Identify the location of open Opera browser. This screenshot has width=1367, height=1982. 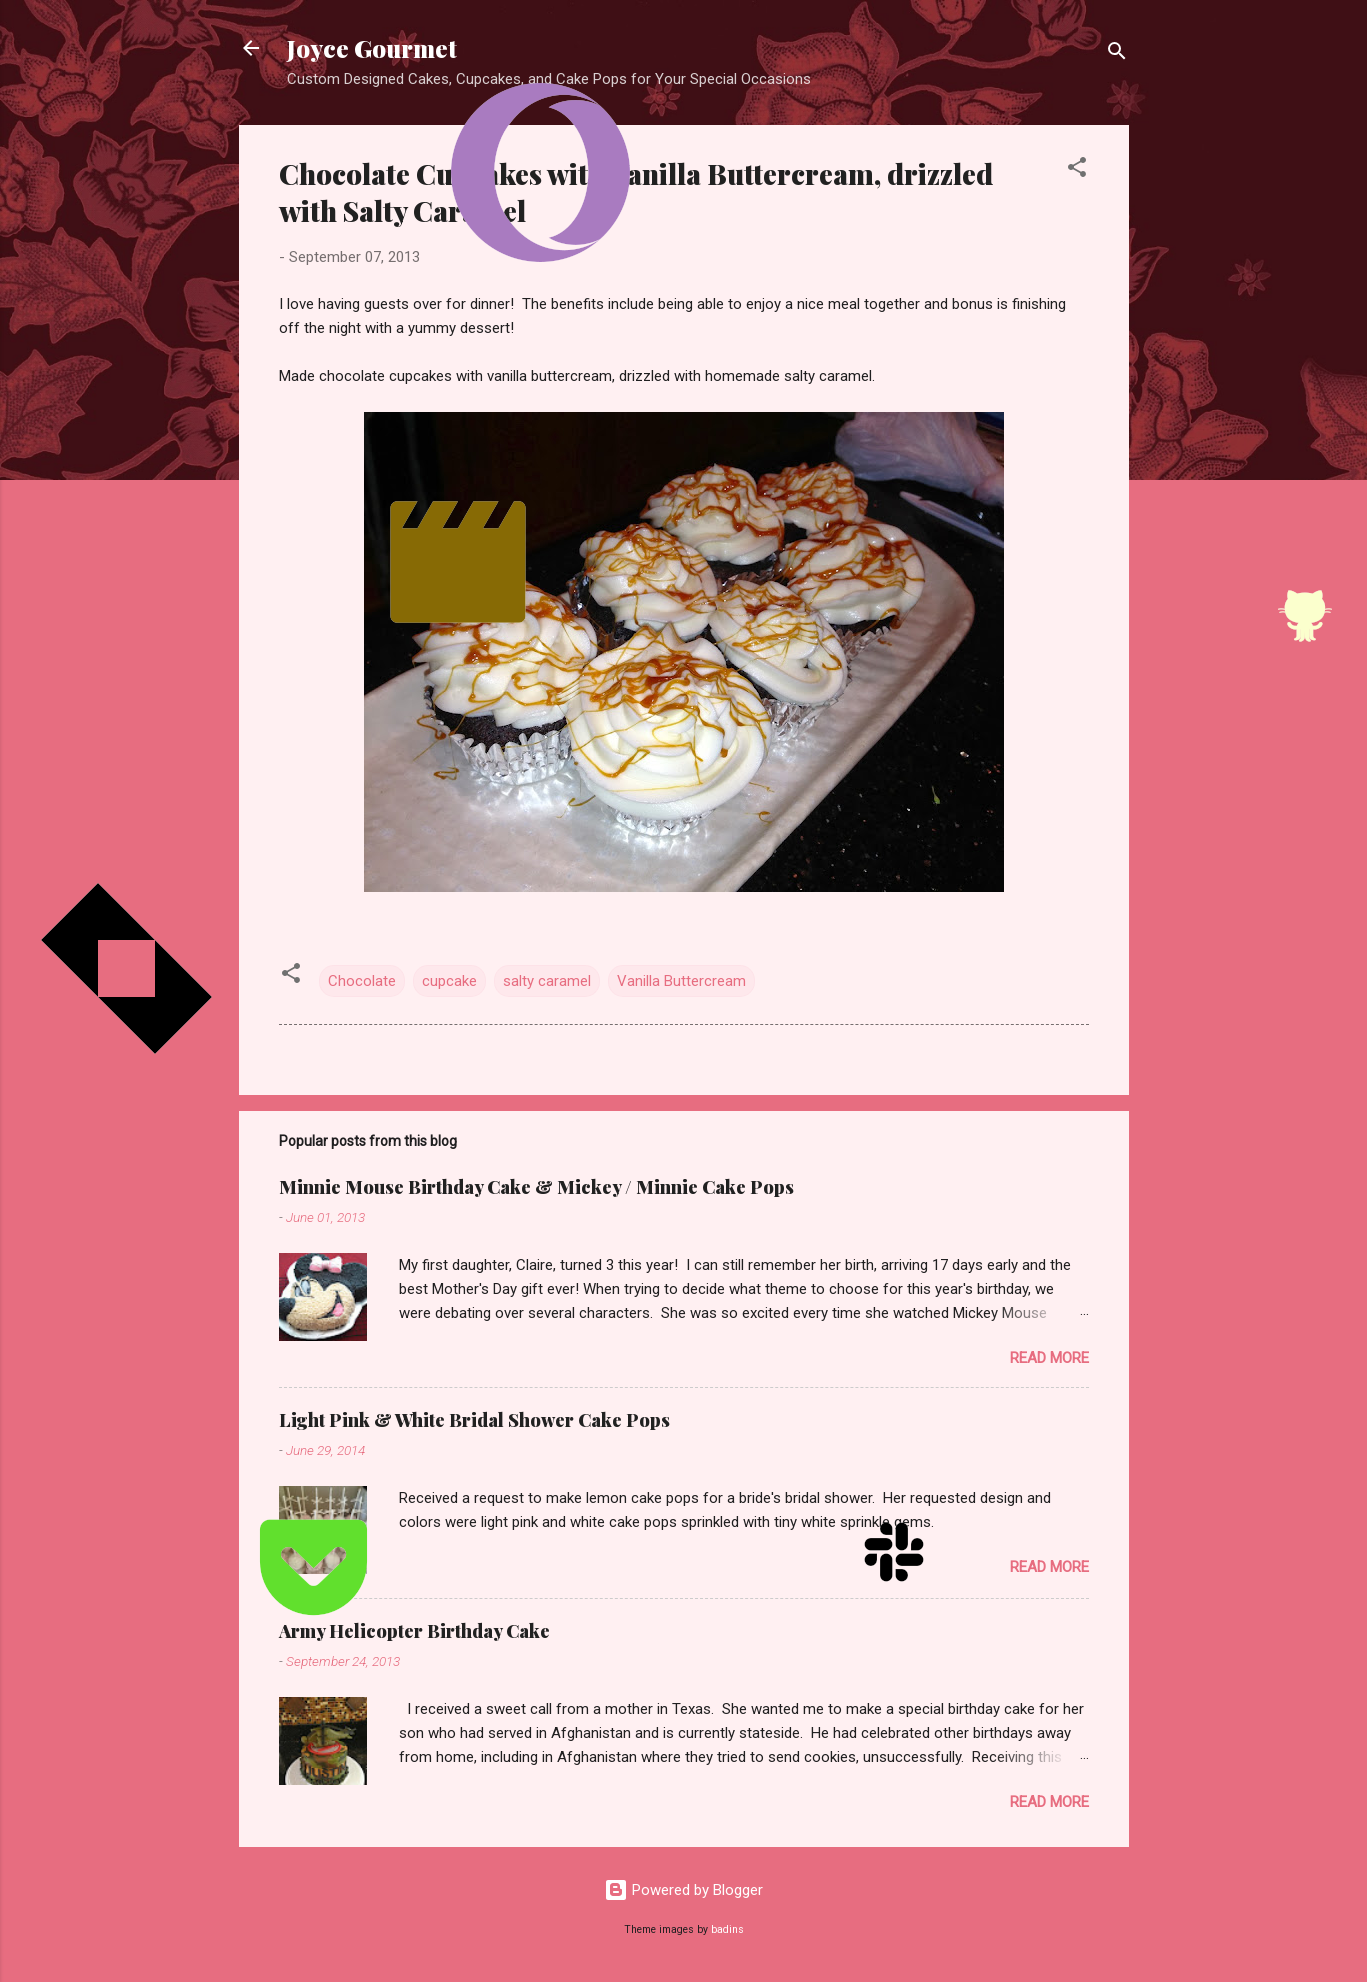
(540, 172).